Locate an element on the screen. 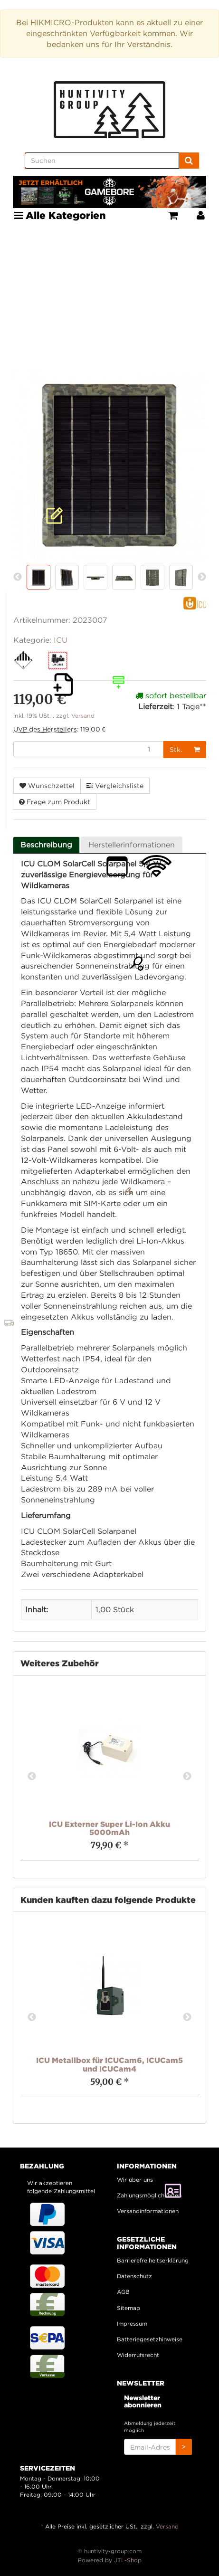  indicates wireless network connection status is located at coordinates (156, 866).